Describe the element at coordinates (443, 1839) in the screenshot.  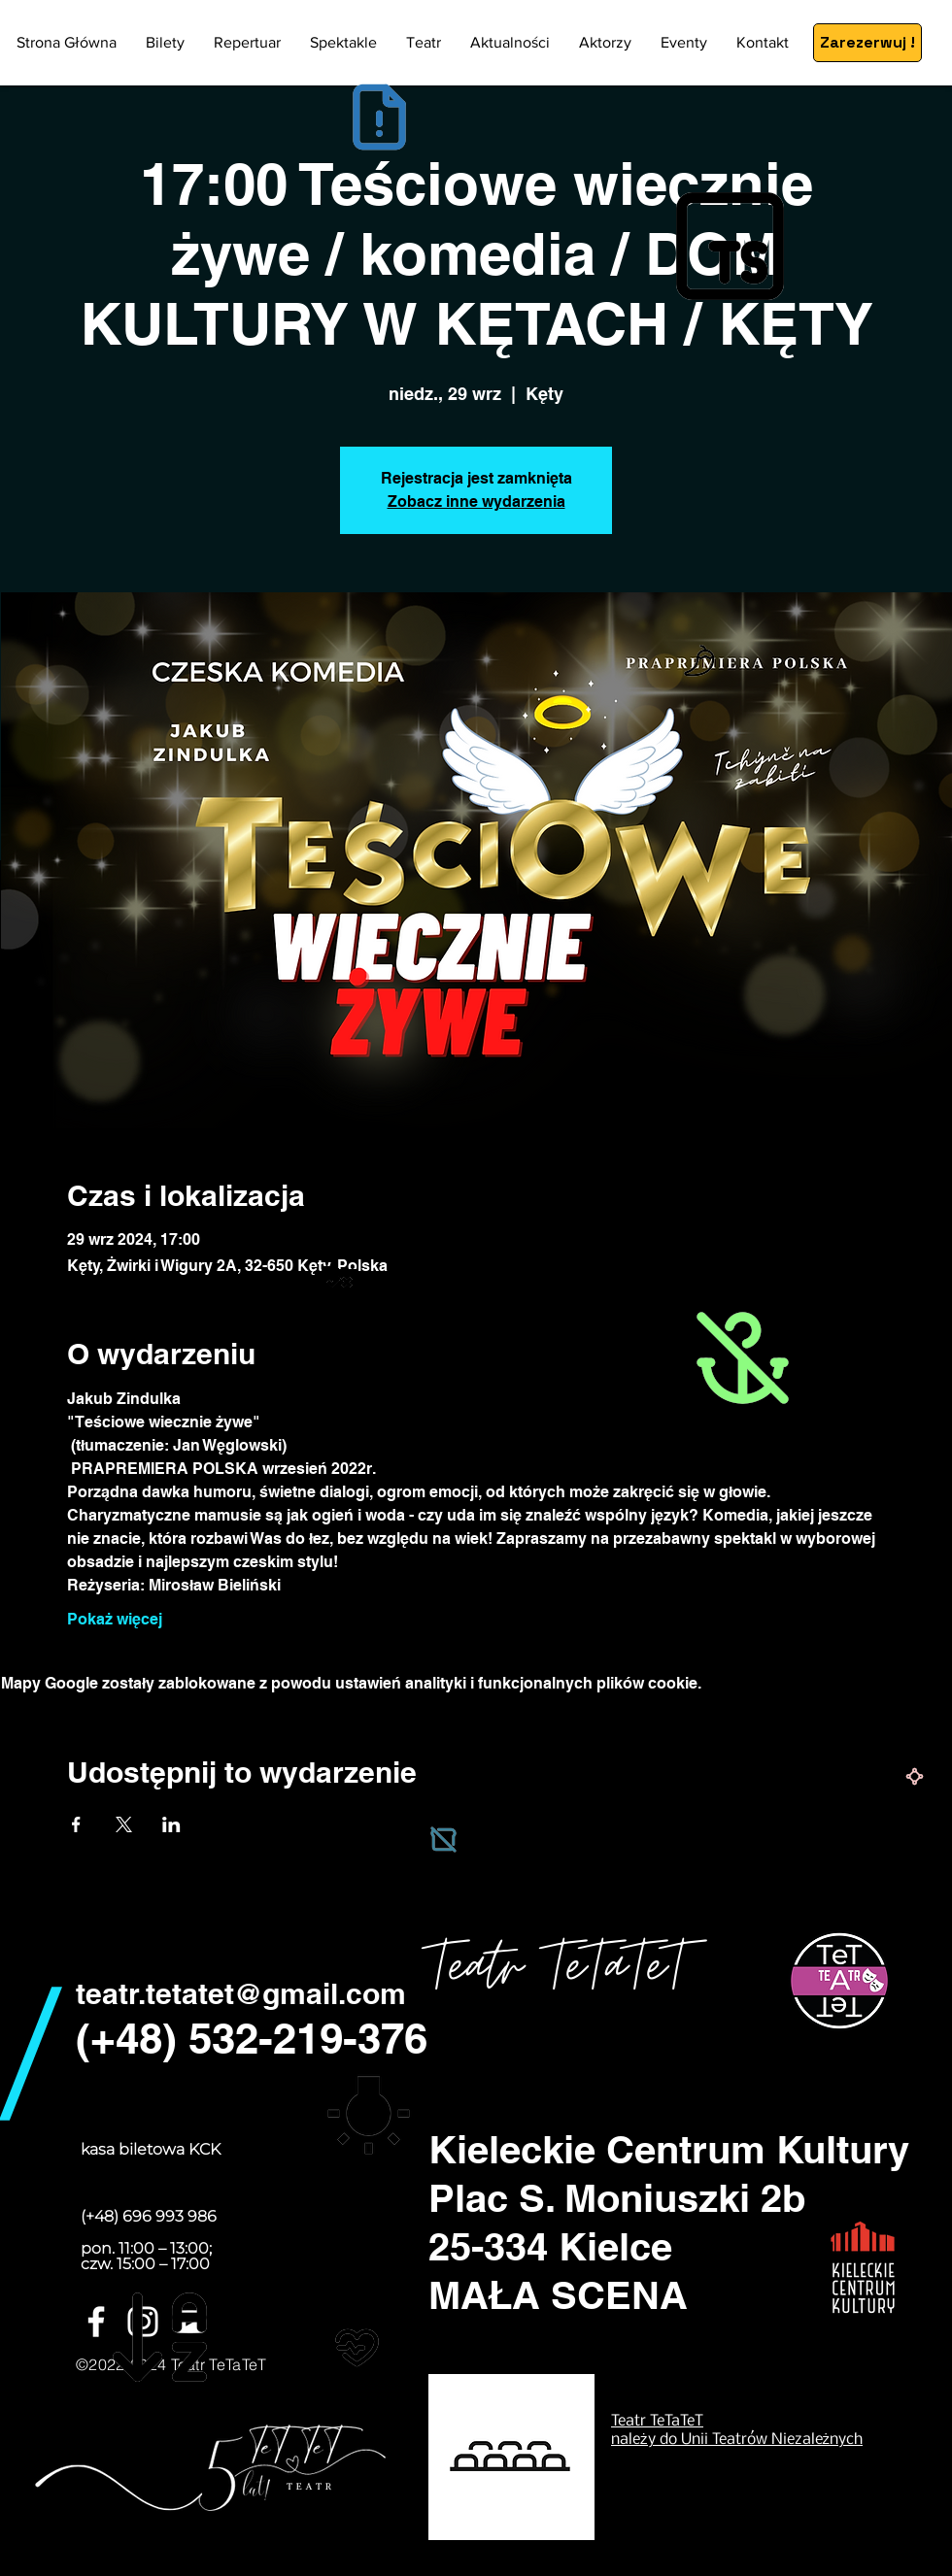
I see `indicates gluten-free or bread-free option` at that location.